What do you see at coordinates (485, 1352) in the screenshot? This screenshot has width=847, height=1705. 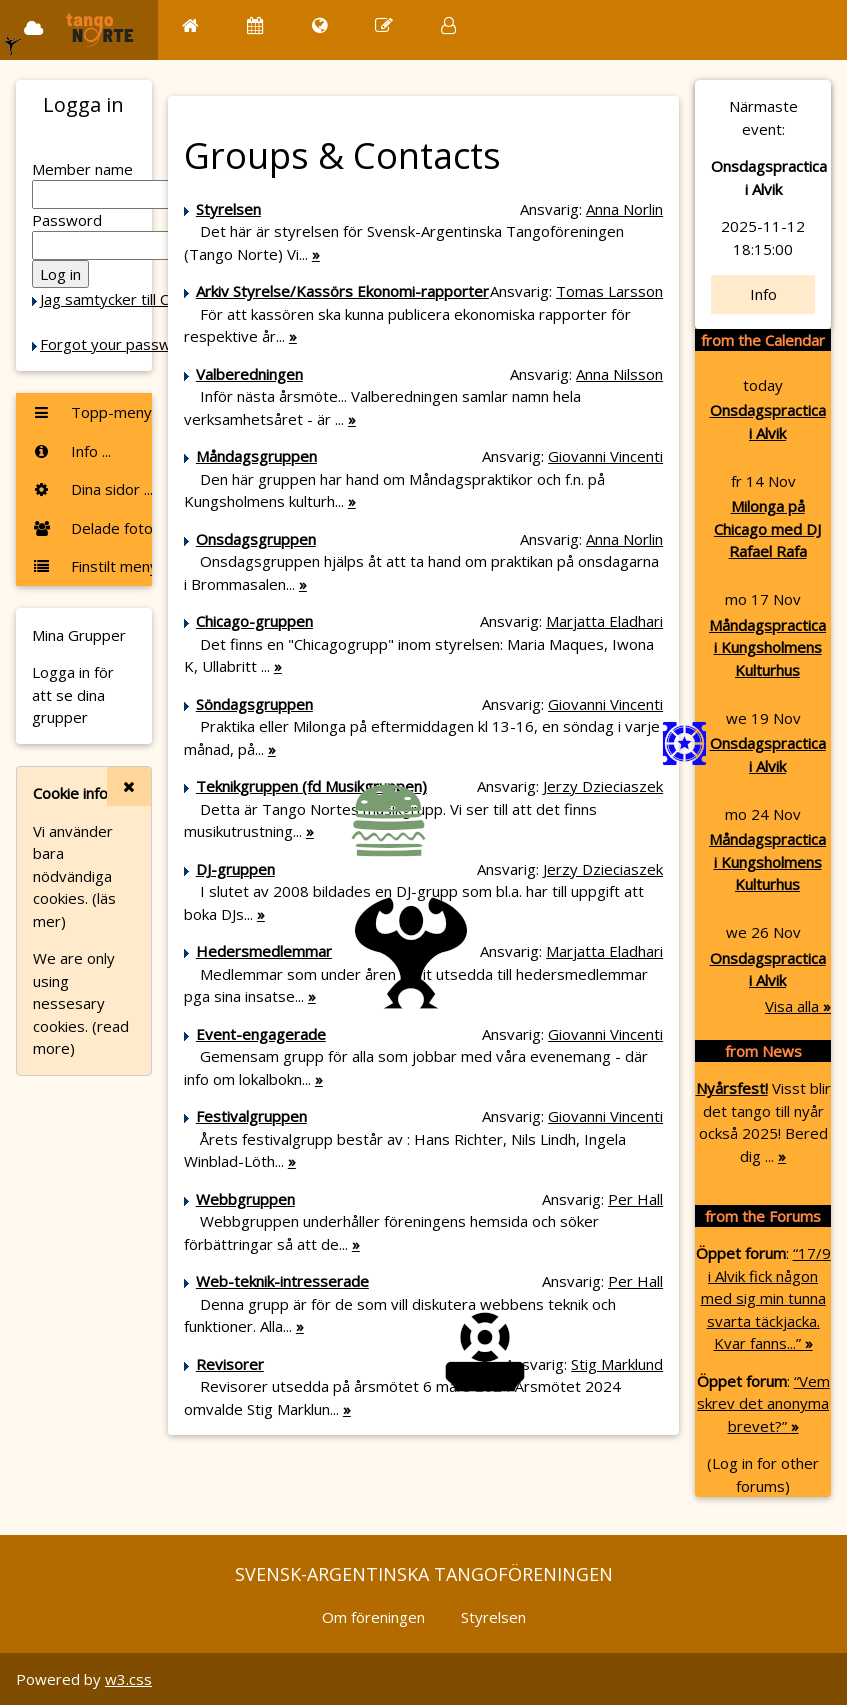 I see `indicates a headshot kill or critical hit` at bounding box center [485, 1352].